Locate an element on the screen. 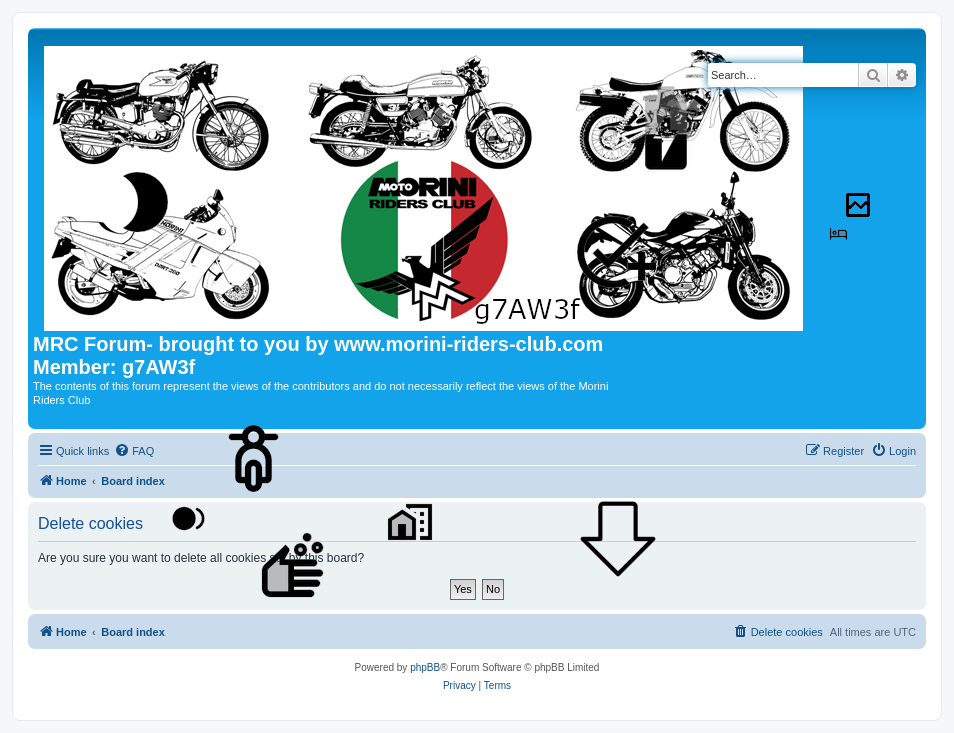  toggle dark mode or night theme is located at coordinates (144, 202).